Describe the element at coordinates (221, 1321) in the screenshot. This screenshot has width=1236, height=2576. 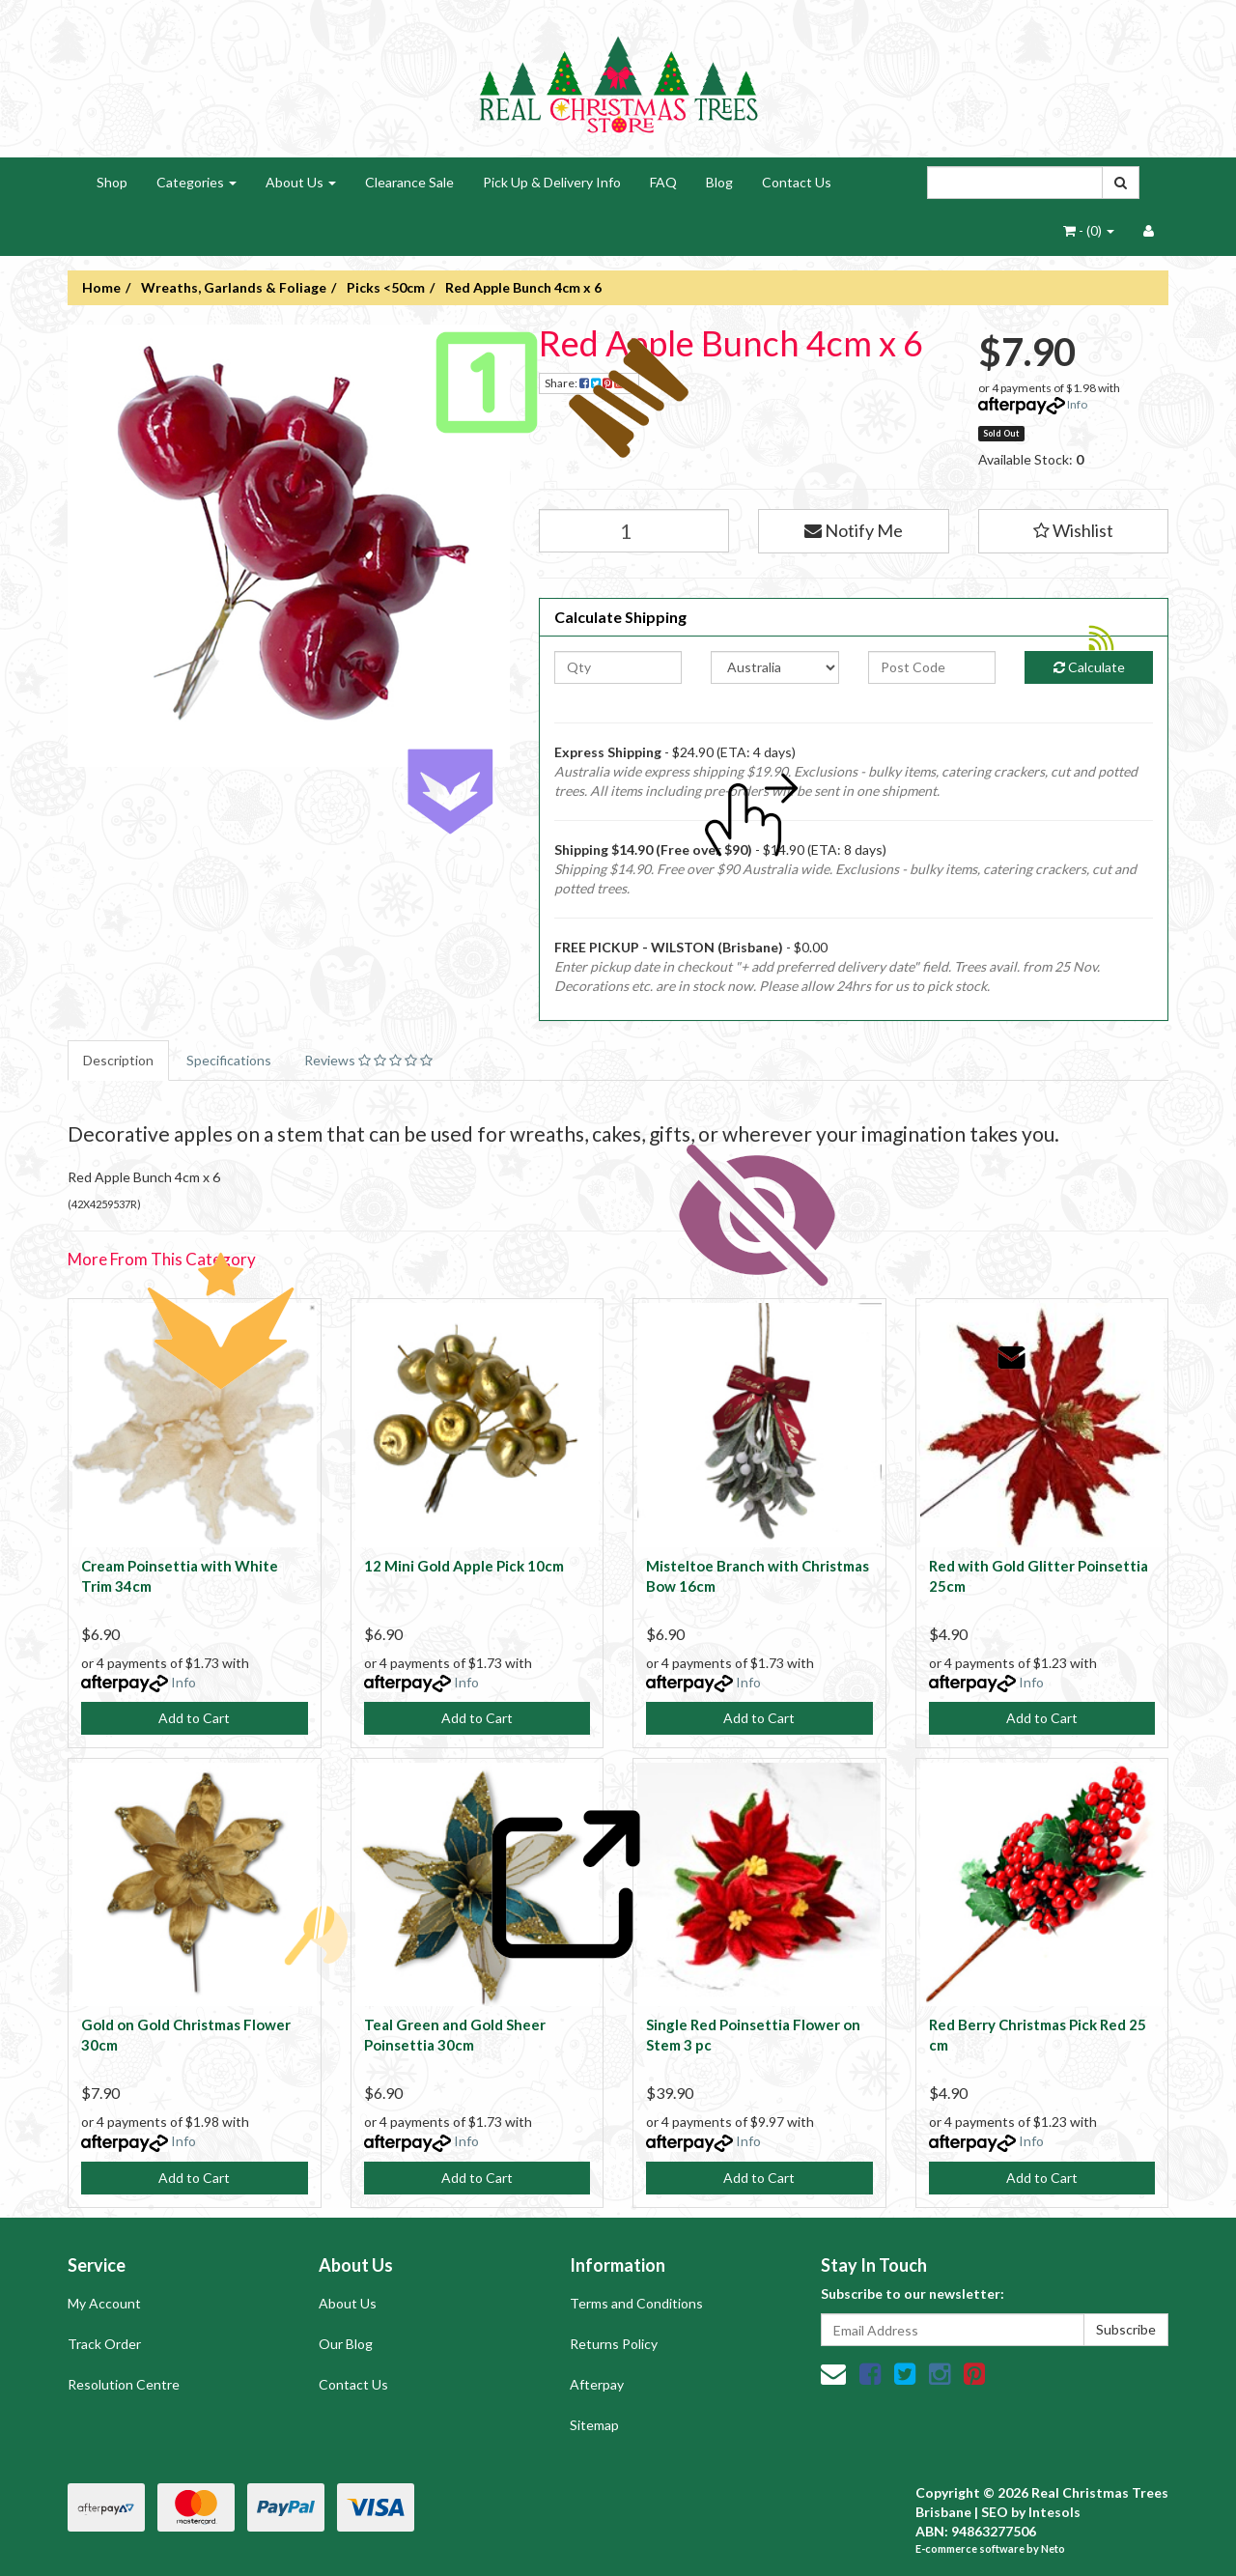
I see `discord hypesquad events badge` at that location.